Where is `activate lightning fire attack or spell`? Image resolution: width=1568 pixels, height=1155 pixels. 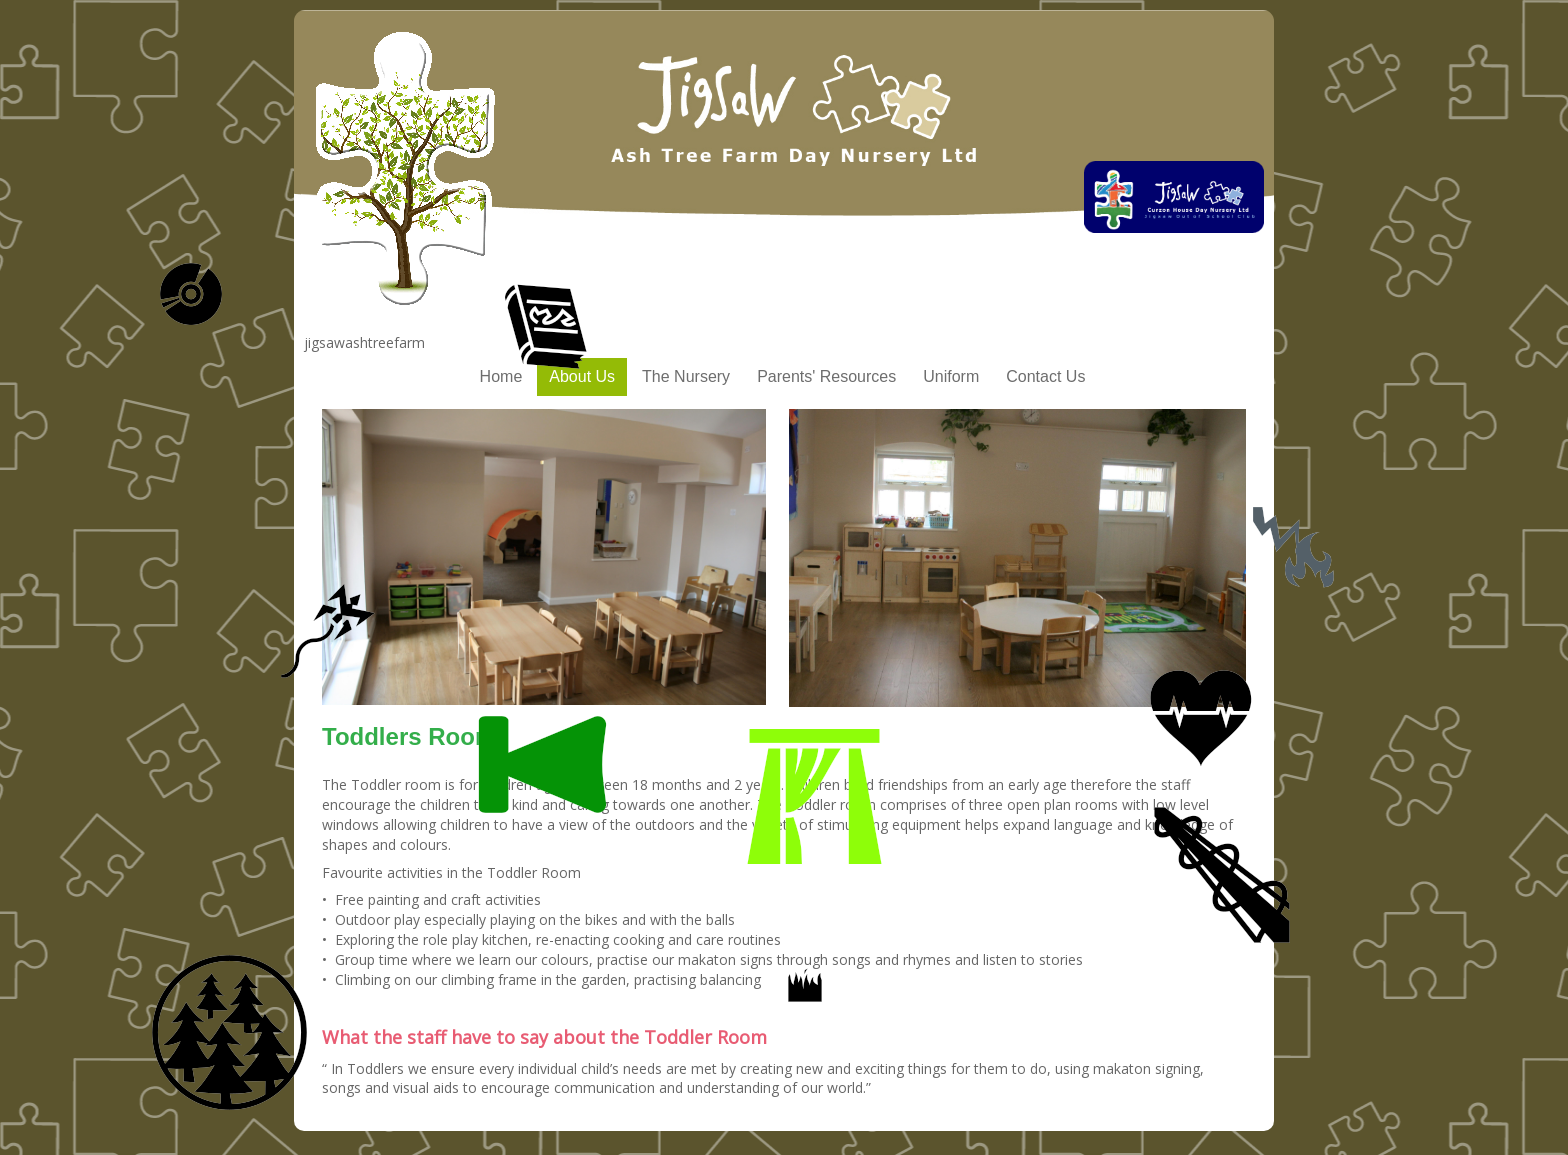 activate lightning fire attack or spell is located at coordinates (1293, 547).